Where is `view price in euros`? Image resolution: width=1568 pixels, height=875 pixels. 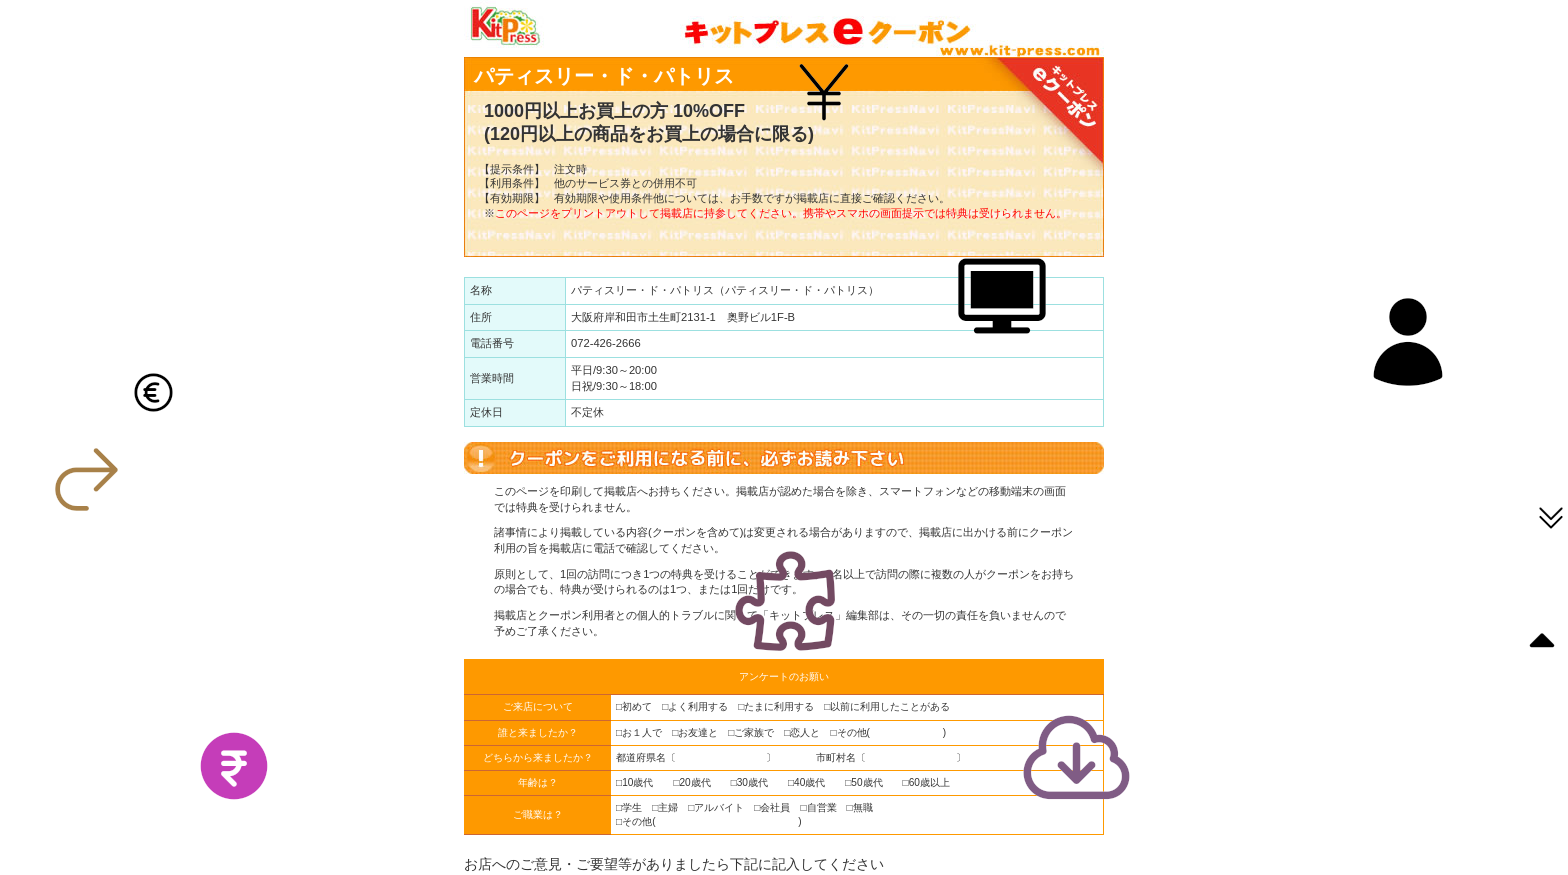
view price in euros is located at coordinates (153, 392).